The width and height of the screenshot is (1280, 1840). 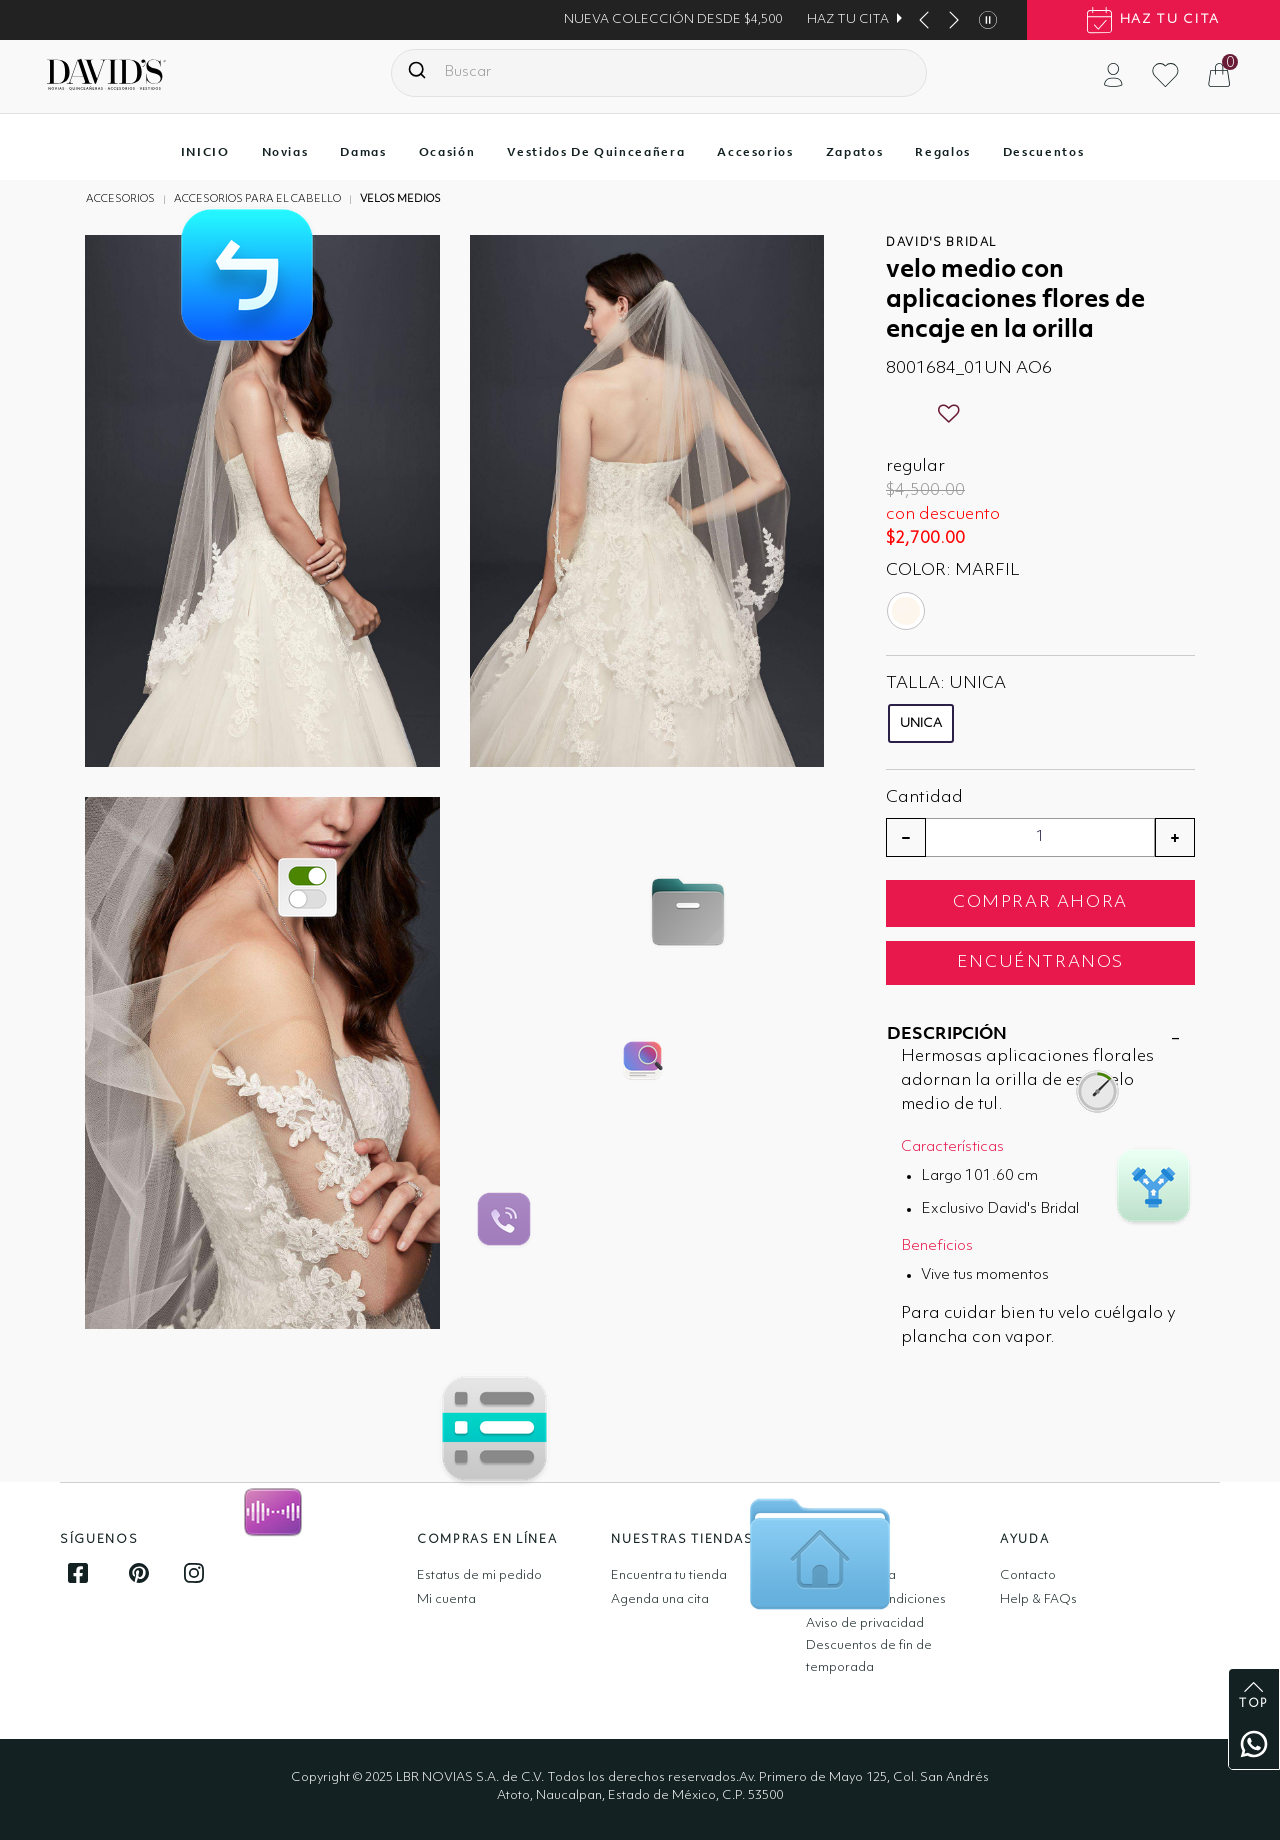 What do you see at coordinates (247, 275) in the screenshot?
I see `open ibus bopomofo input method app` at bounding box center [247, 275].